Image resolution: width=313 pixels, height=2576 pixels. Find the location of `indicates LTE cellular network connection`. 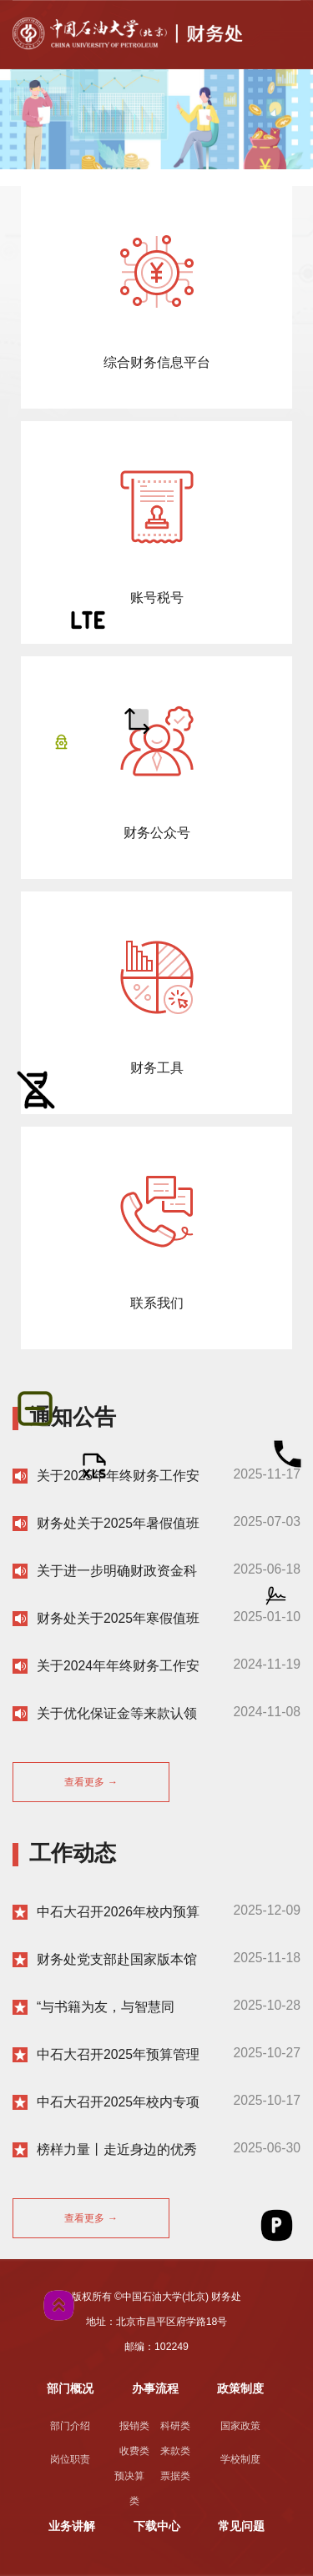

indicates LTE cellular network connection is located at coordinates (87, 620).